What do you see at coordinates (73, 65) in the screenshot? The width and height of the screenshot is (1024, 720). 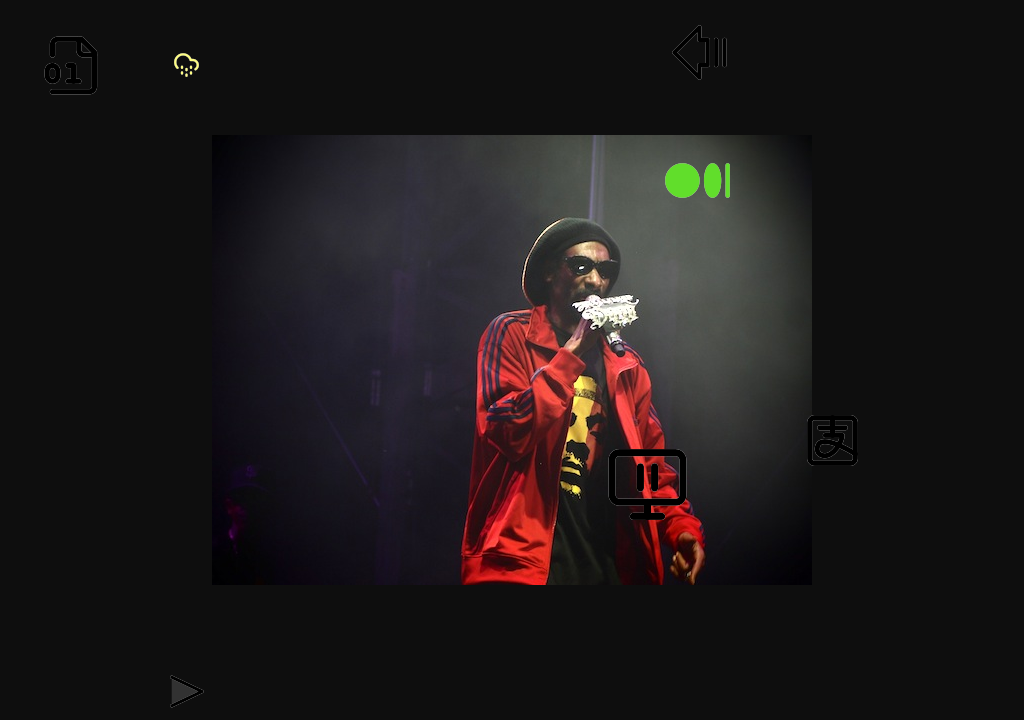 I see `view a binary or data file` at bounding box center [73, 65].